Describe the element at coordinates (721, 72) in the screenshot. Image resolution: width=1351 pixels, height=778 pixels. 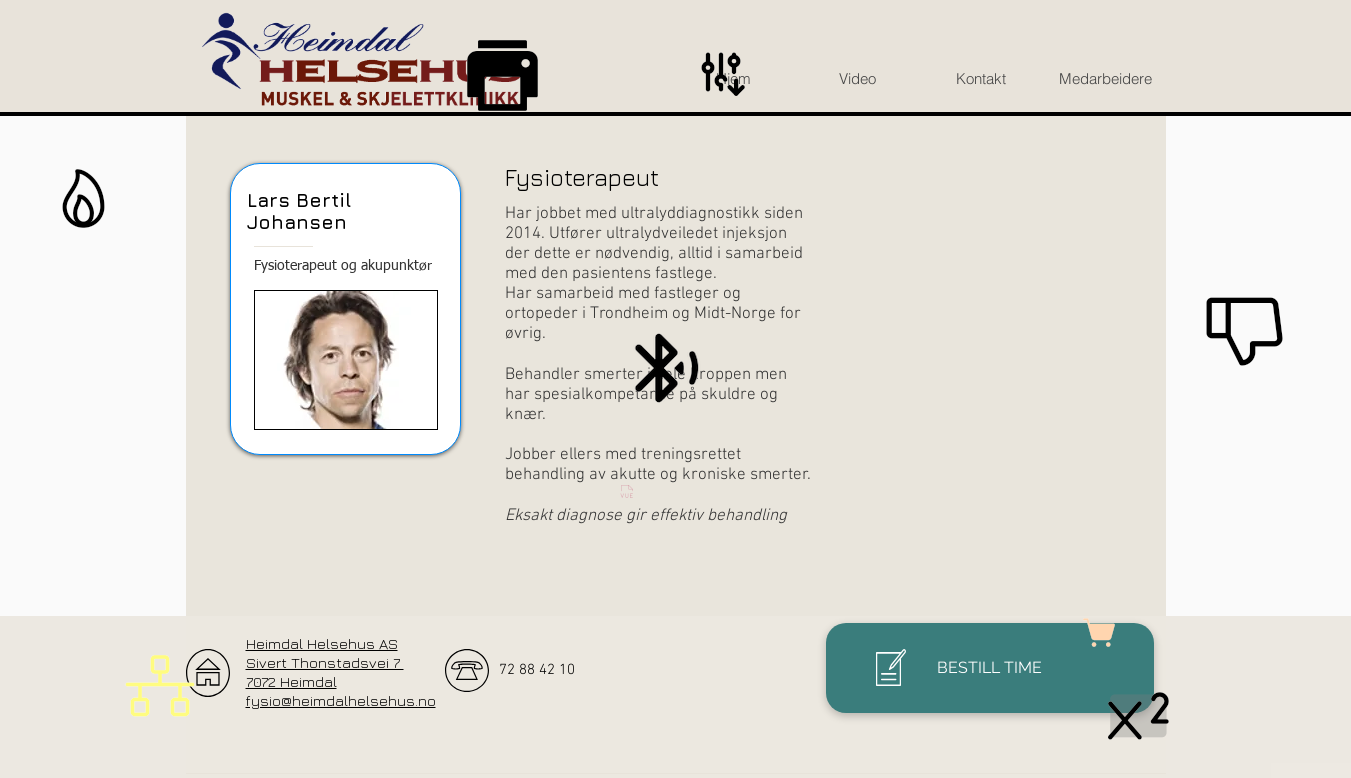
I see `adjust settings or preferences` at that location.